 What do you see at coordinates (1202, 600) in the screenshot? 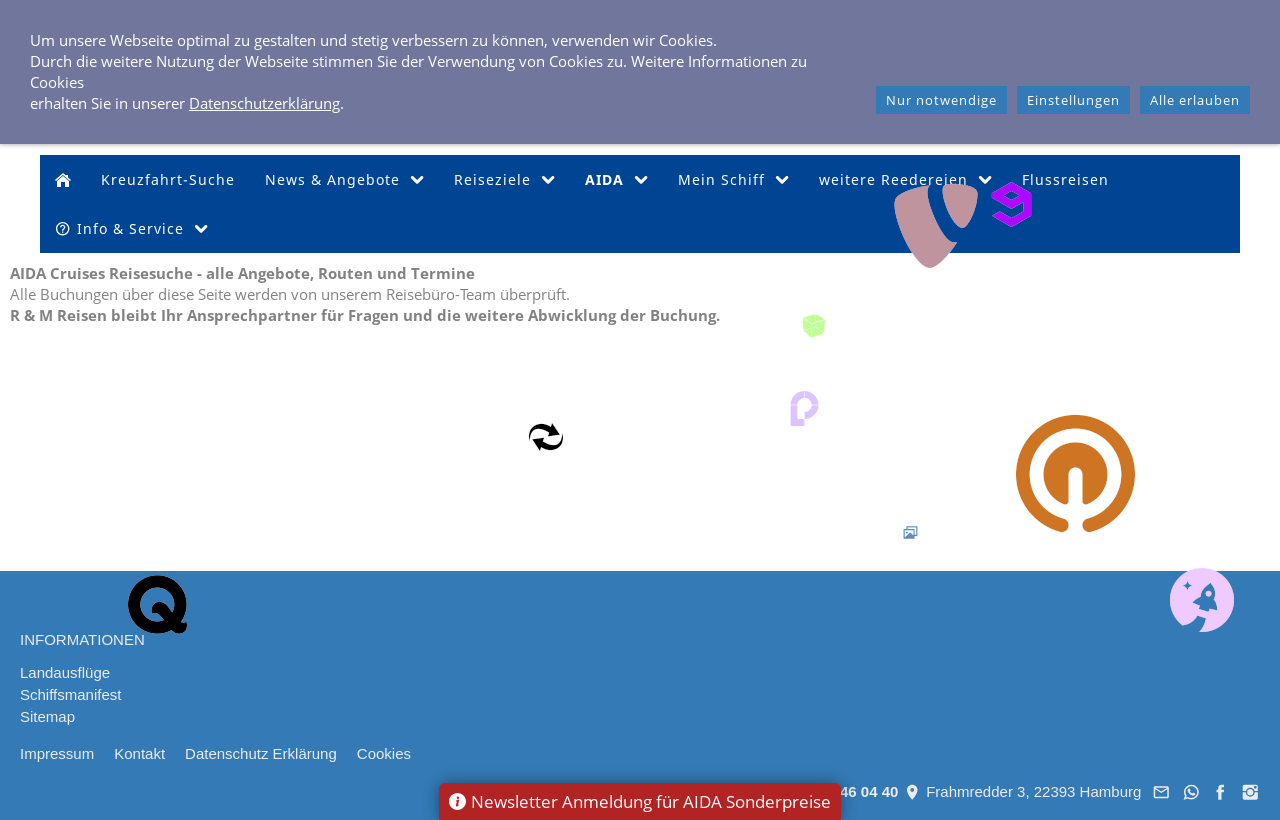
I see `starship cross-shell prompt branding` at bounding box center [1202, 600].